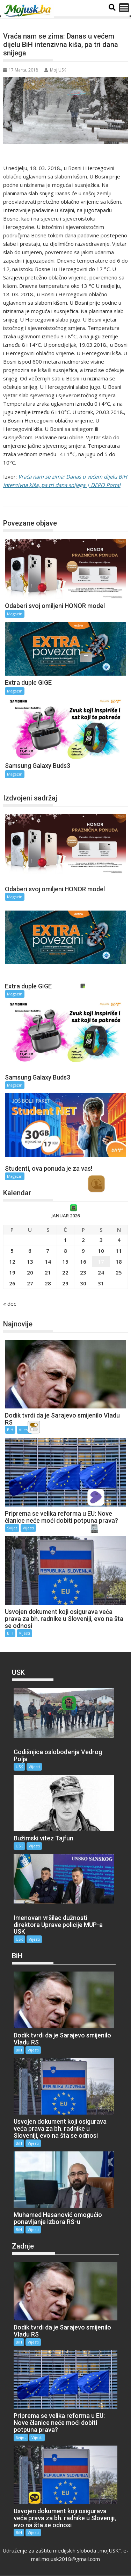 The height and width of the screenshot is (2576, 131). Describe the element at coordinates (73, 1208) in the screenshot. I see `open cpu frequency monitoring app` at that location.